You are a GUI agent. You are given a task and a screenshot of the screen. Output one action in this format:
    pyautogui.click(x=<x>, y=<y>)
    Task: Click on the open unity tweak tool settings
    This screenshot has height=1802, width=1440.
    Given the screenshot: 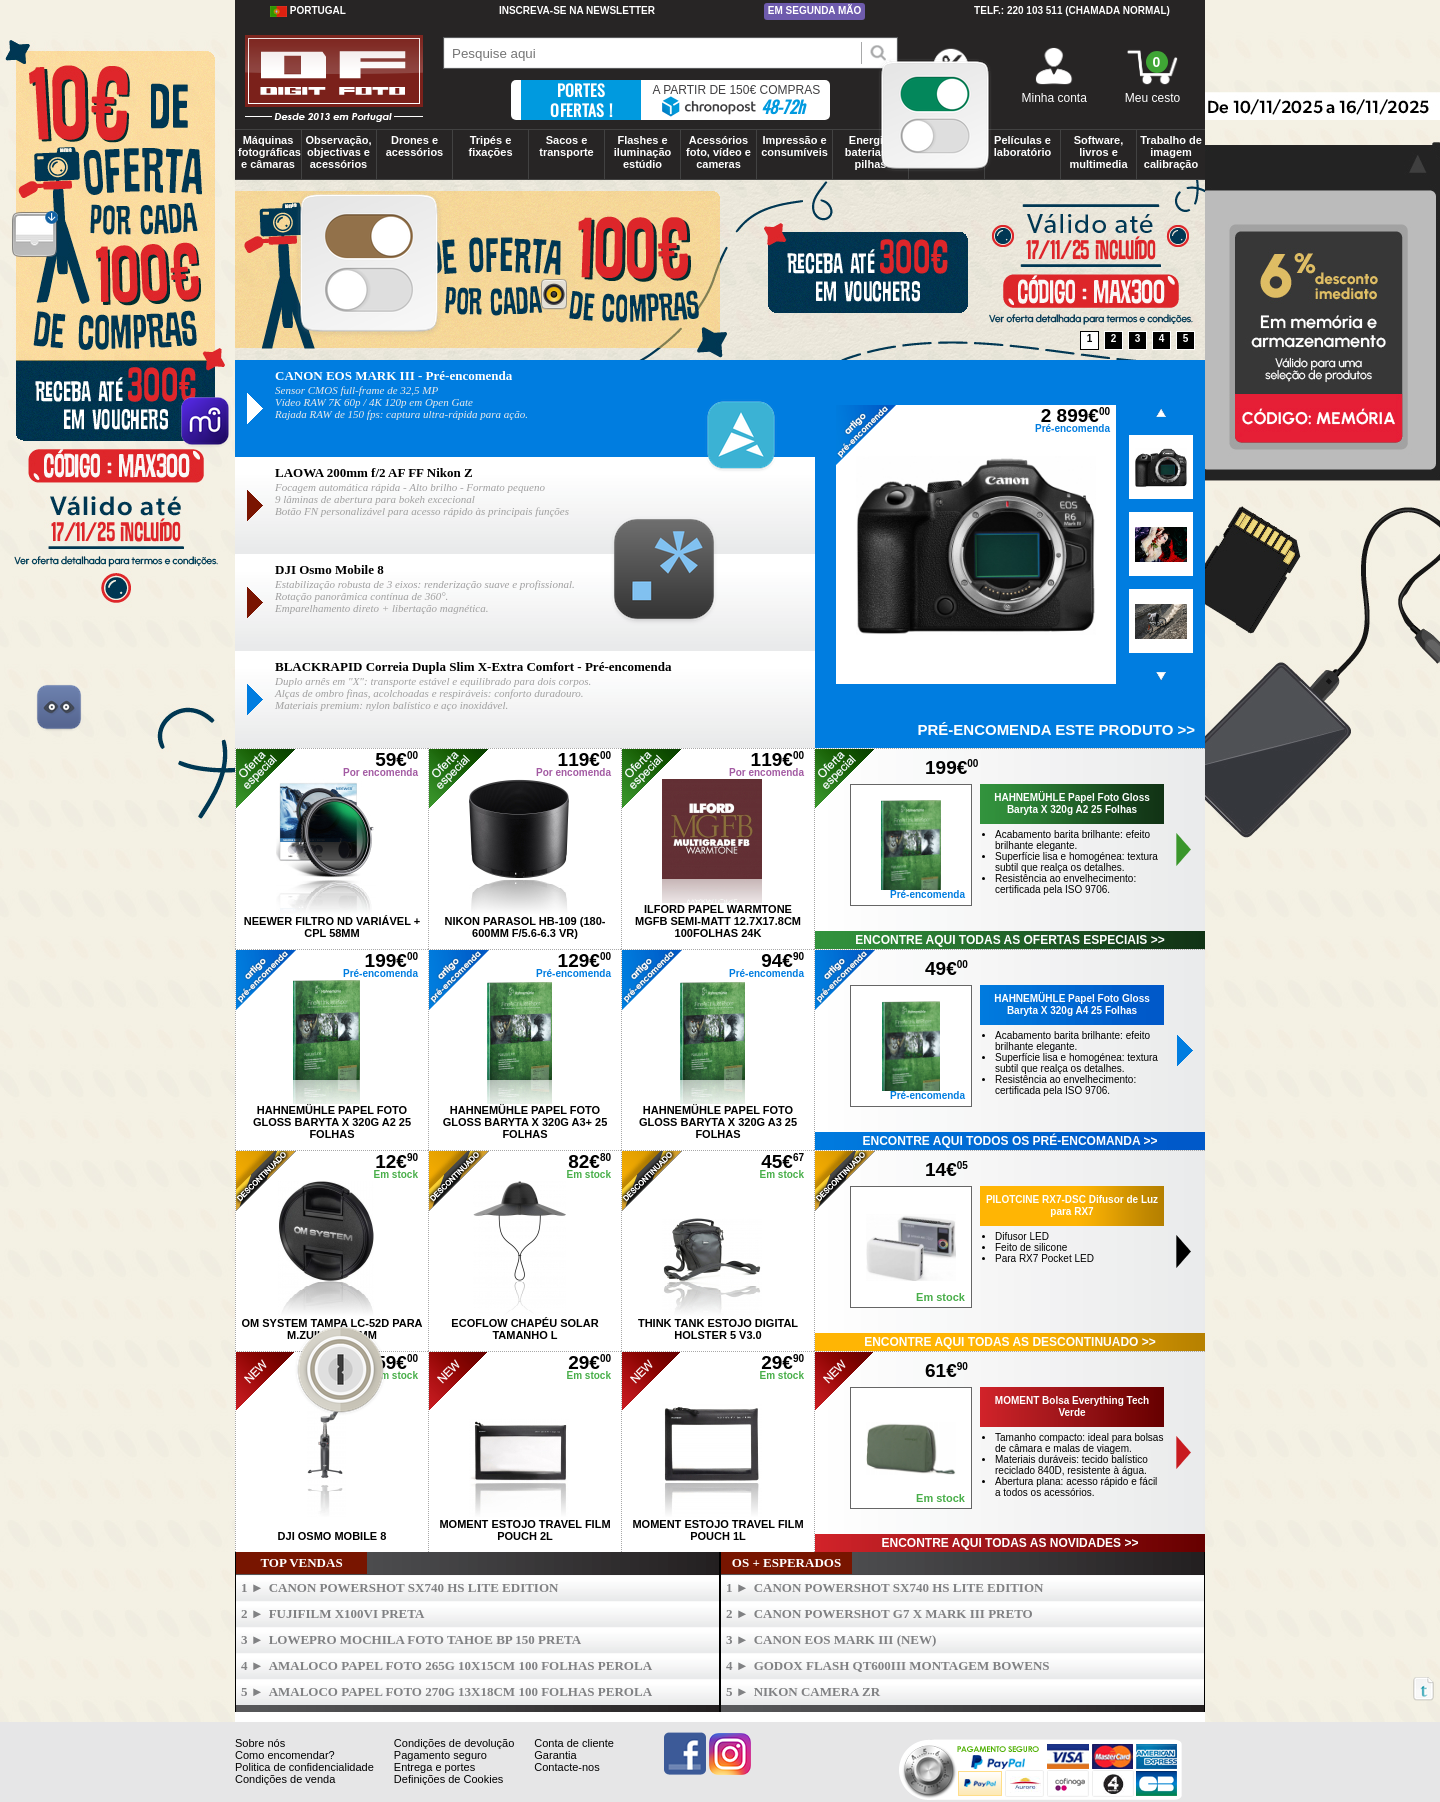 What is the action you would take?
    pyautogui.click(x=369, y=263)
    